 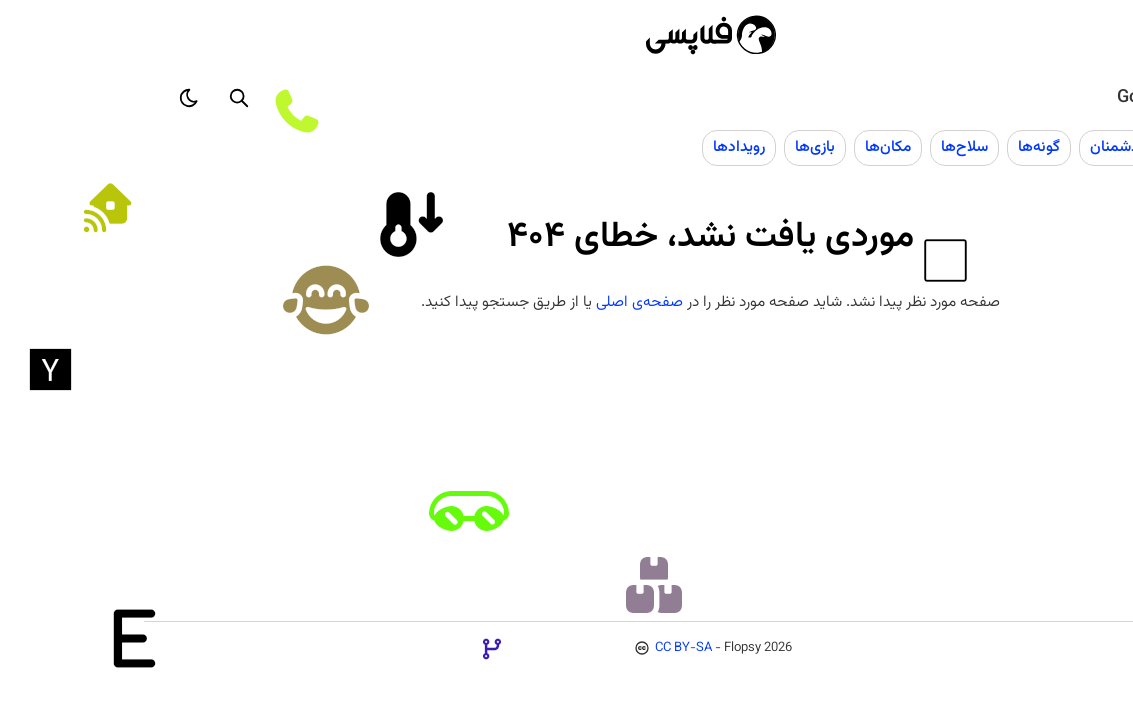 What do you see at coordinates (326, 300) in the screenshot?
I see `add a laughing emoji reaction` at bounding box center [326, 300].